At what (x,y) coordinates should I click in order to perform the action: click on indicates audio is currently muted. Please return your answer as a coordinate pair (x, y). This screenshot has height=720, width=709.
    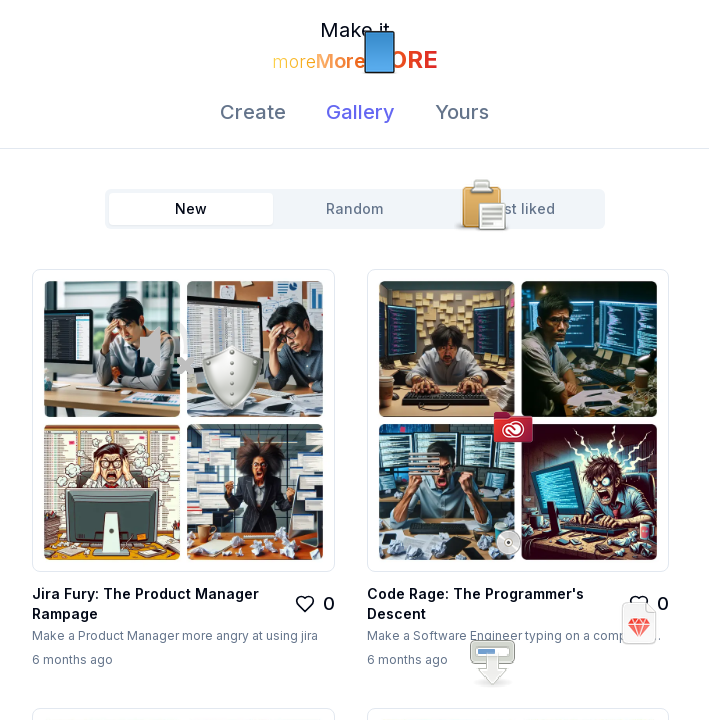
    Looking at the image, I should click on (167, 347).